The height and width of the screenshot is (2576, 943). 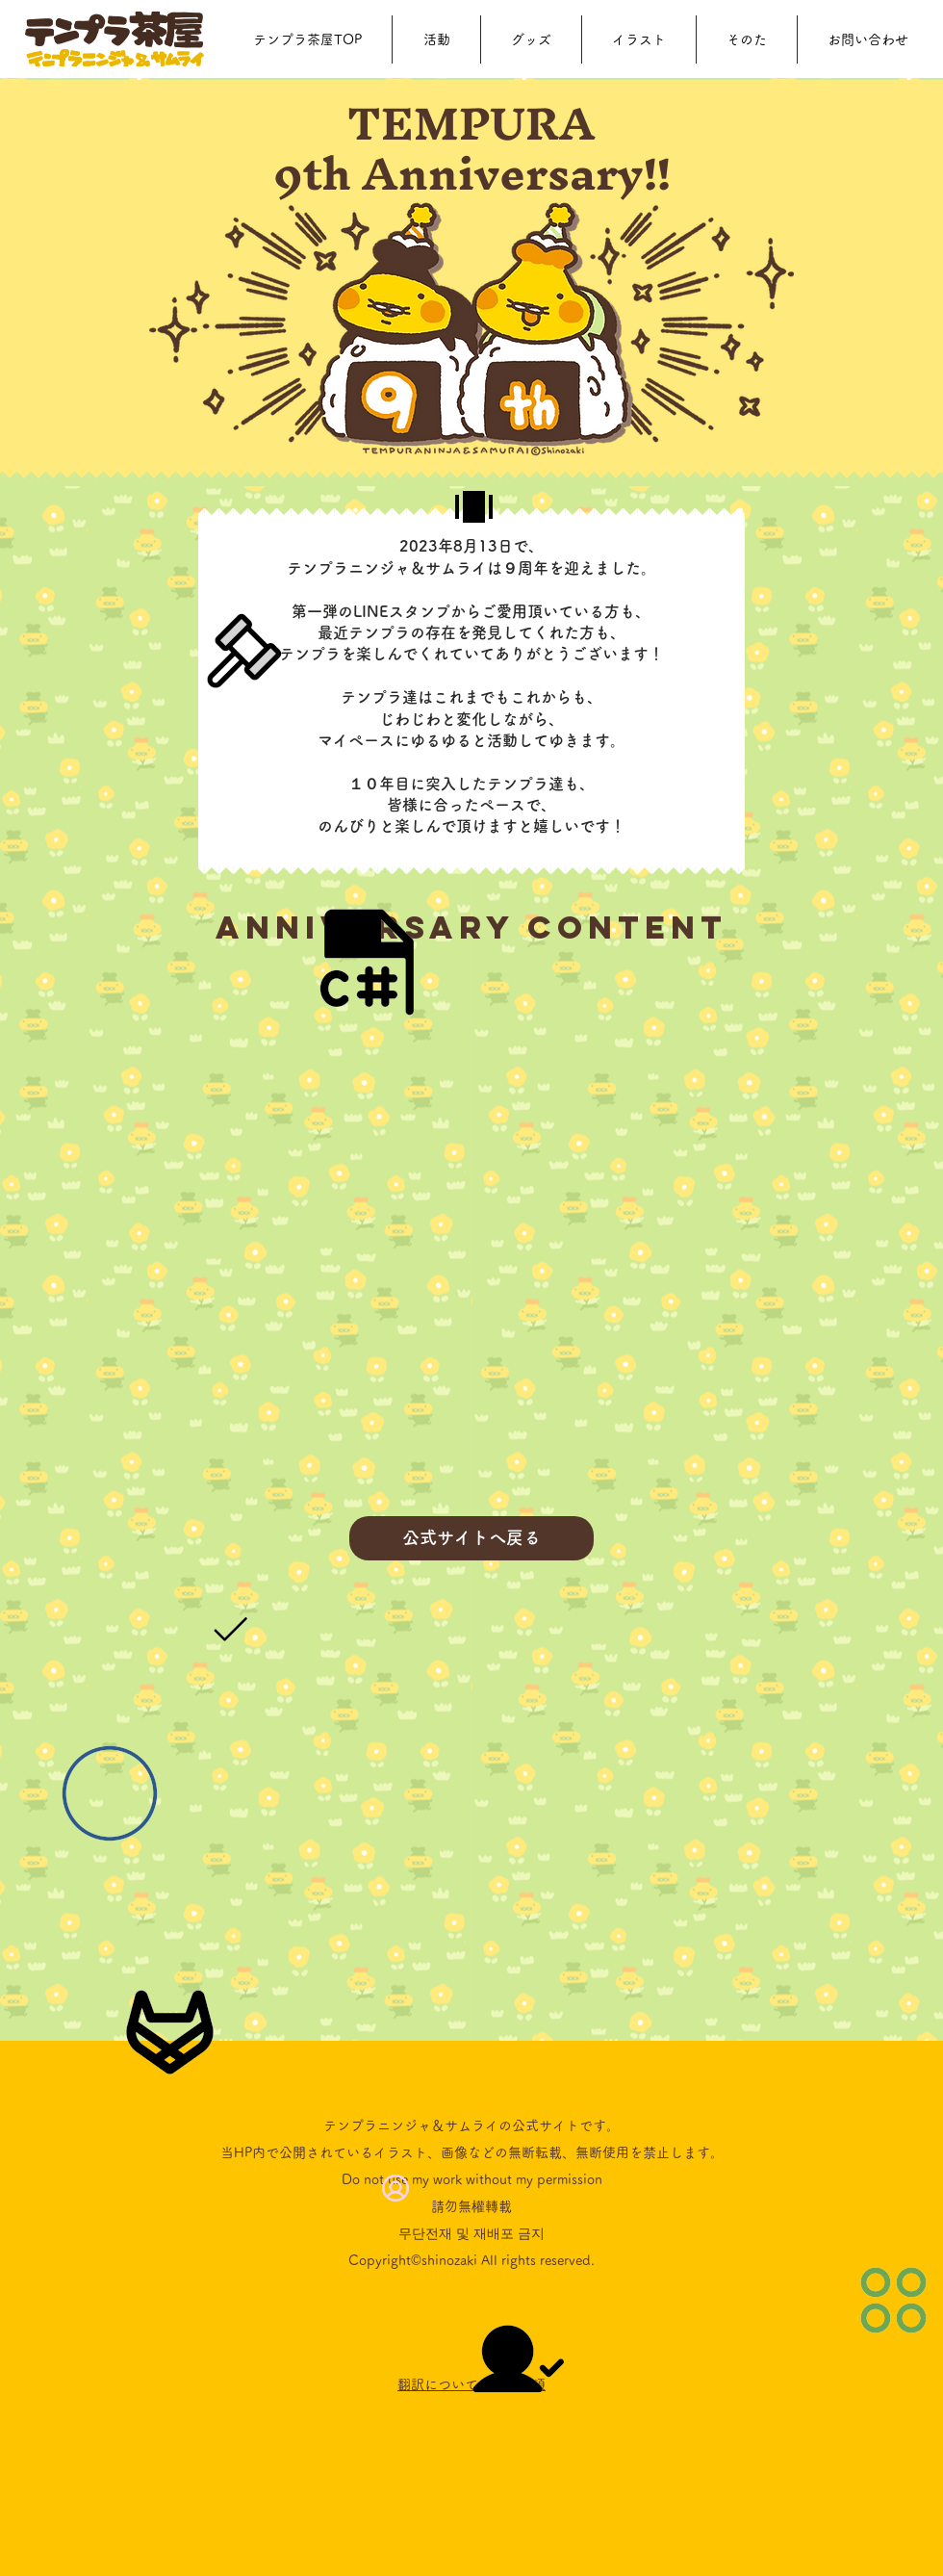 I want to click on unselected radio button or checkbox option, so click(x=110, y=1793).